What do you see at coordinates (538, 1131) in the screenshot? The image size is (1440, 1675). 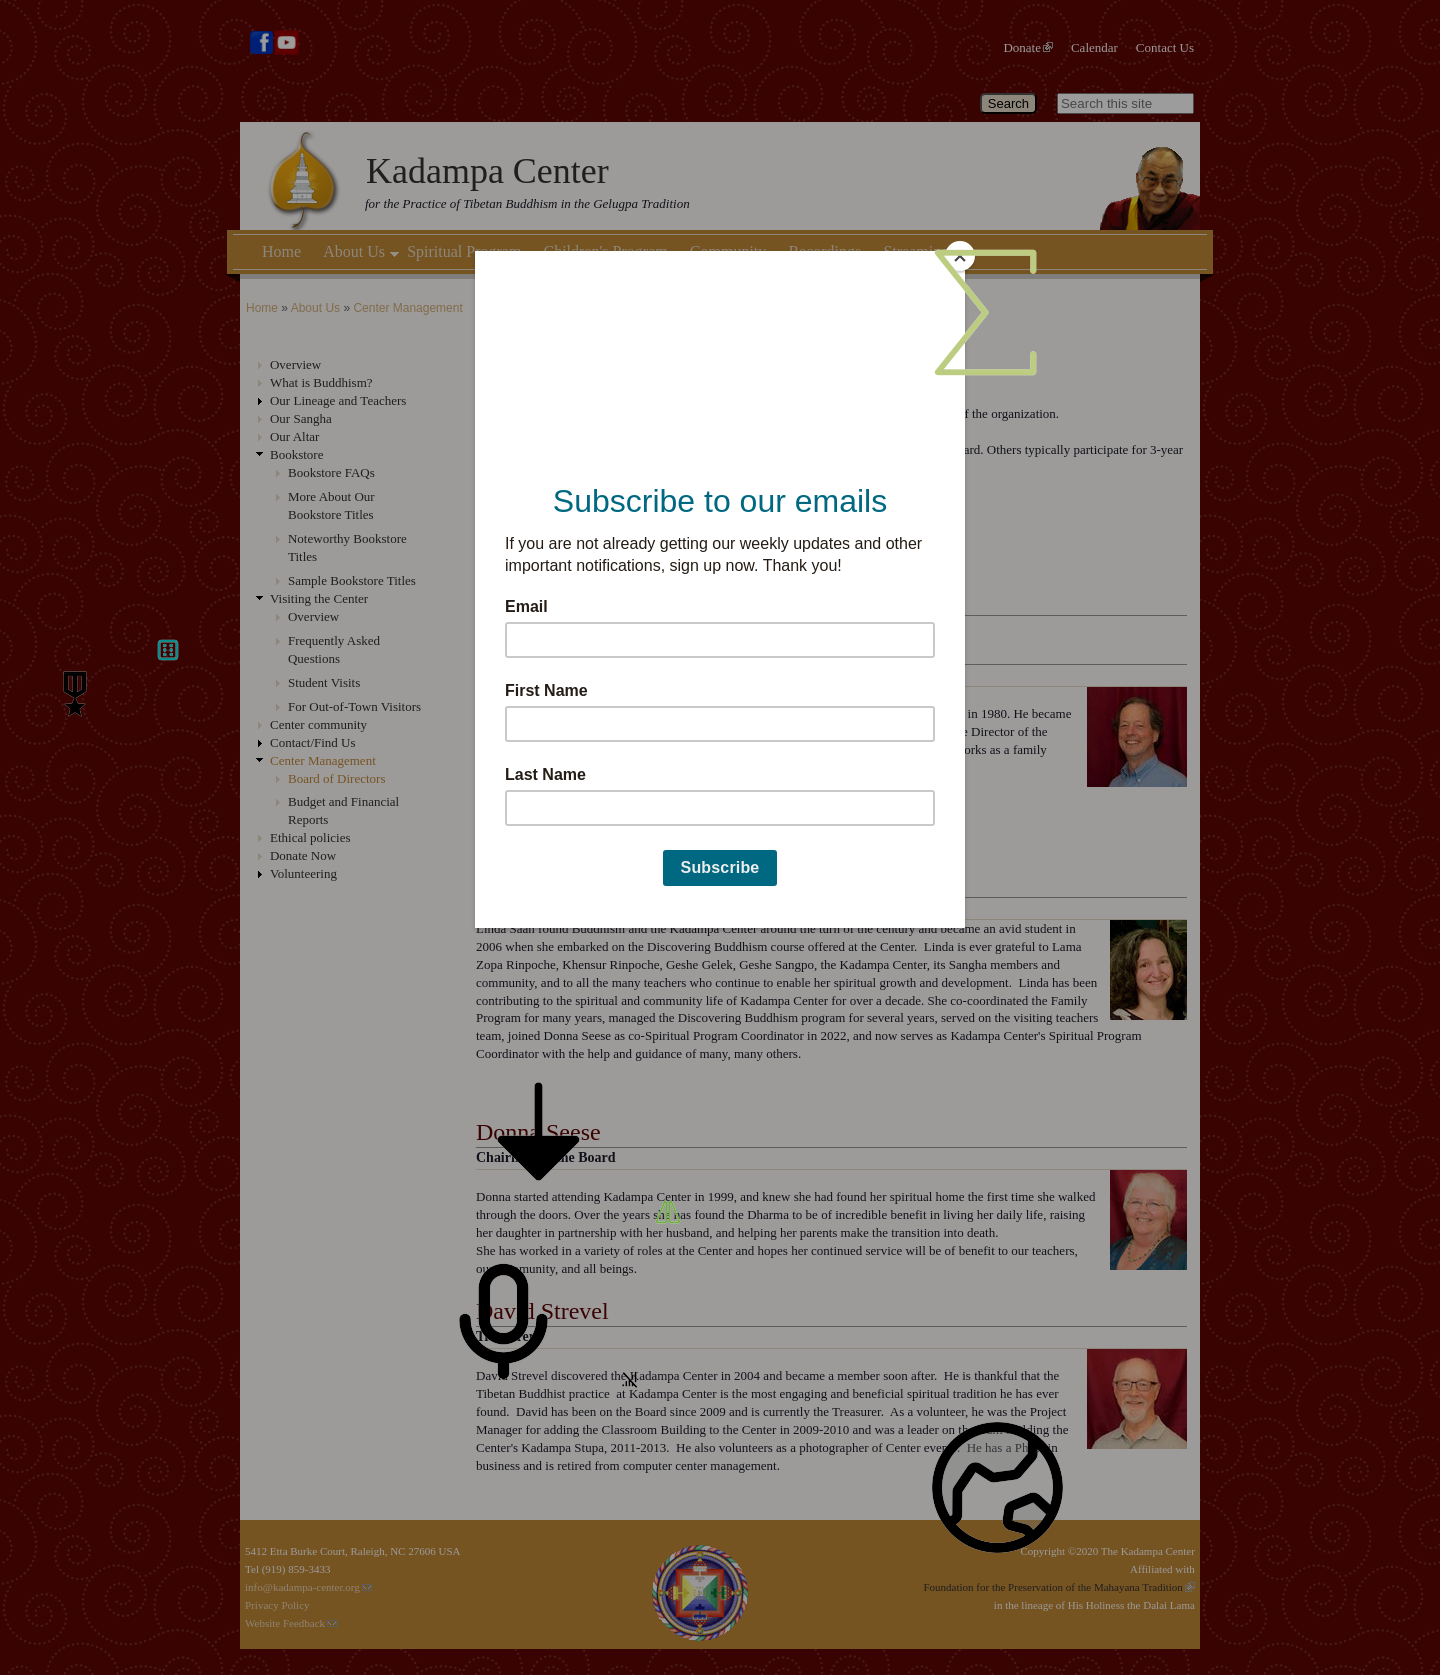 I see `download a file or content` at bounding box center [538, 1131].